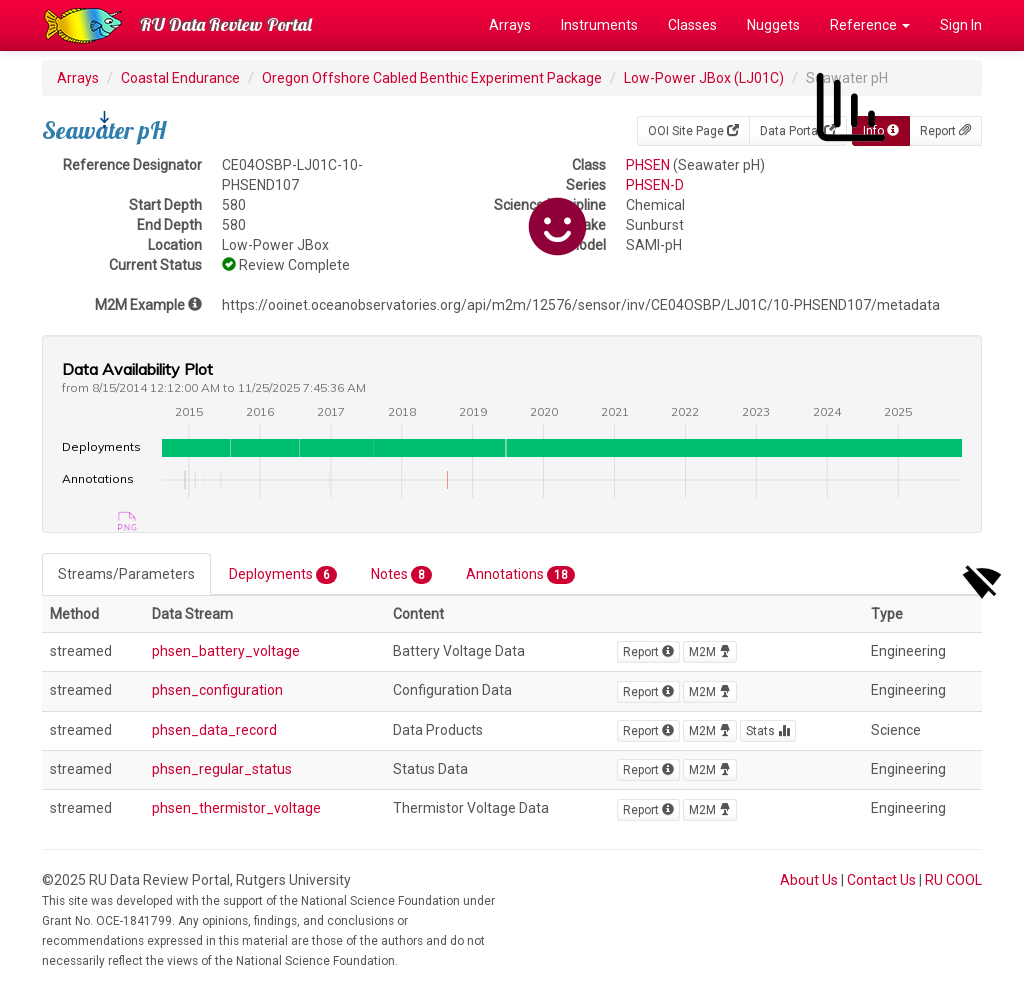 This screenshot has width=1024, height=1000. Describe the element at coordinates (104, 119) in the screenshot. I see `step into function during debugging` at that location.